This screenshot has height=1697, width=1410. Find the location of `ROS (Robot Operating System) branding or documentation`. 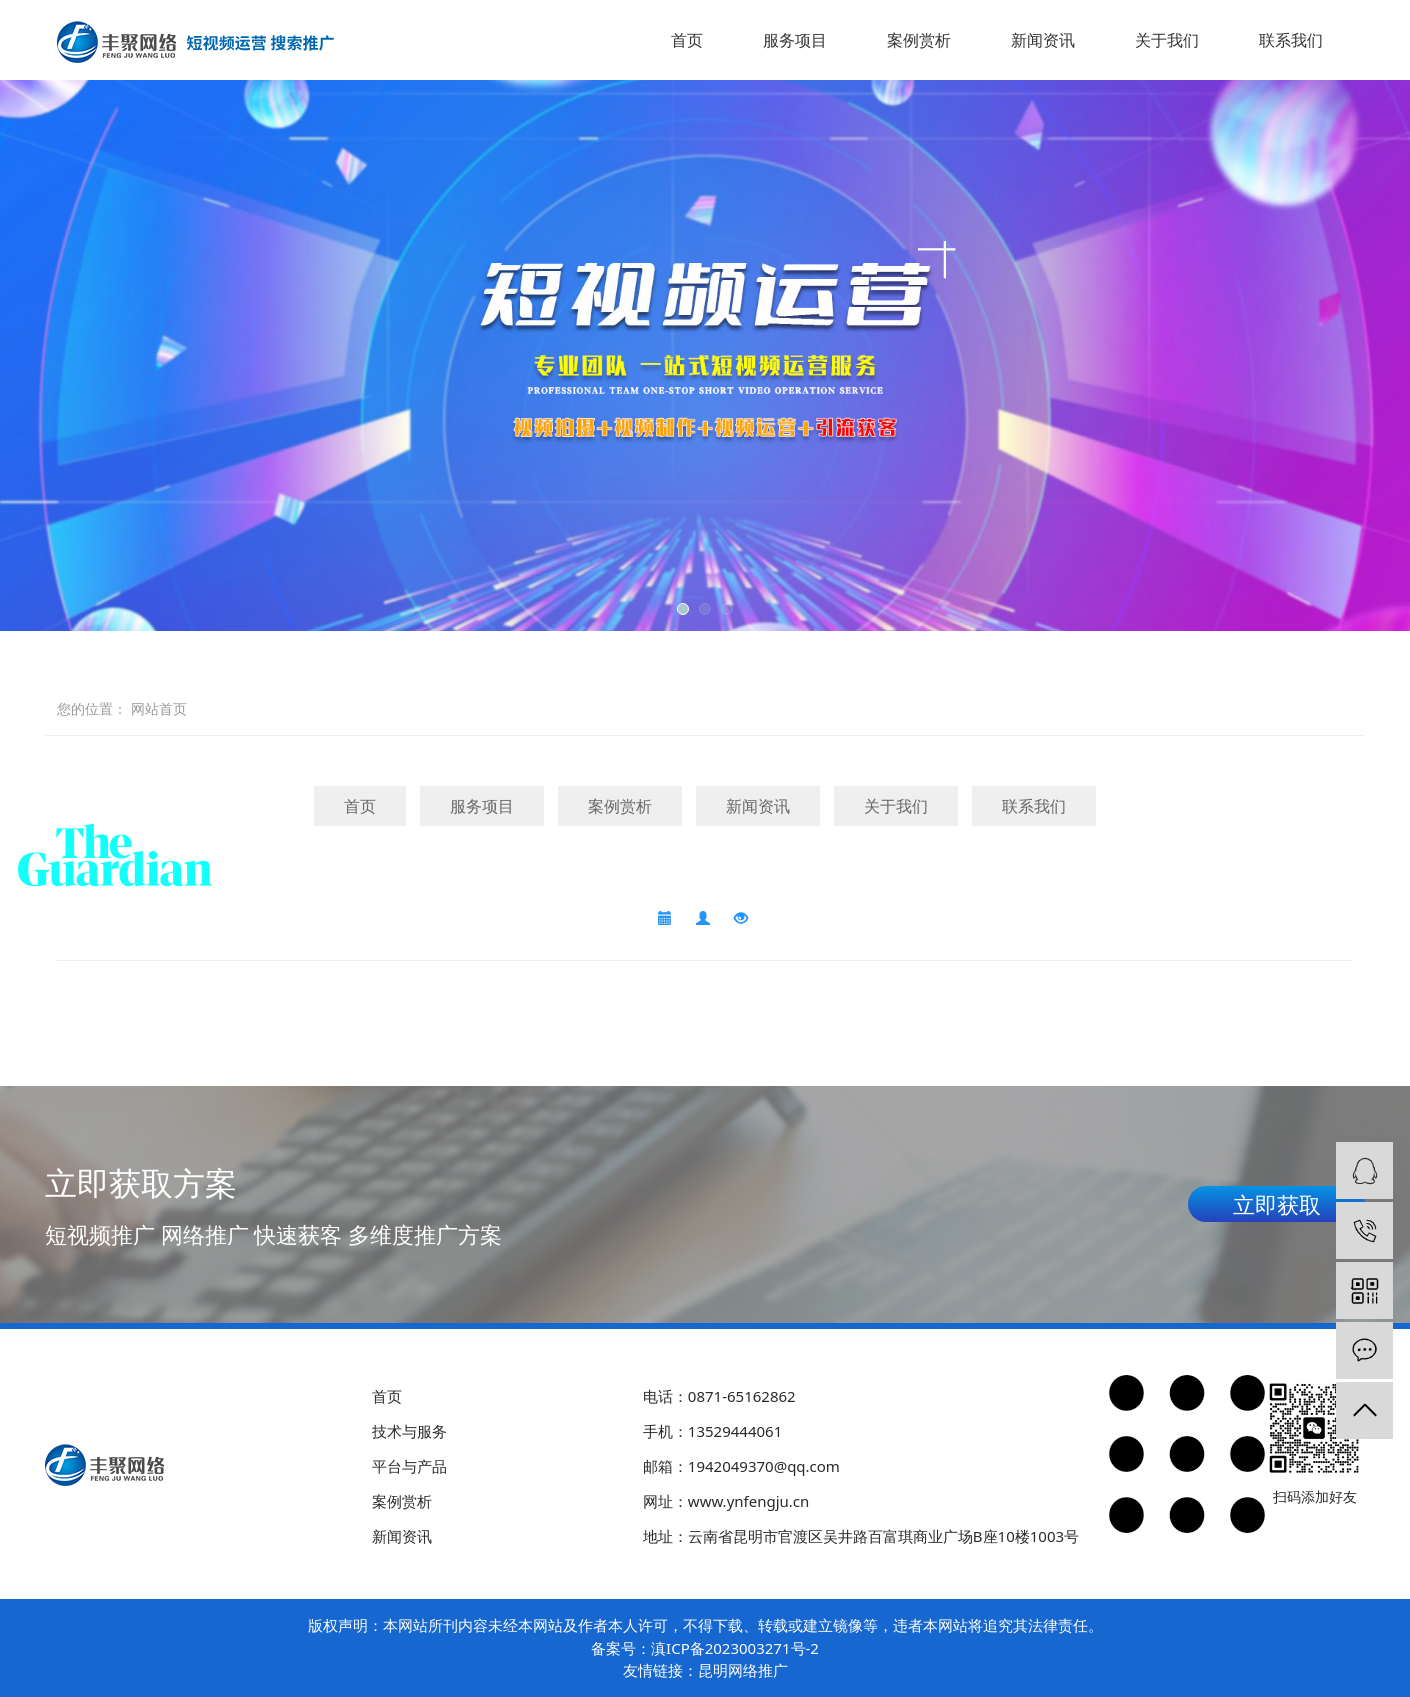

ROS (Robot Operating System) branding or documentation is located at coordinates (1187, 1454).